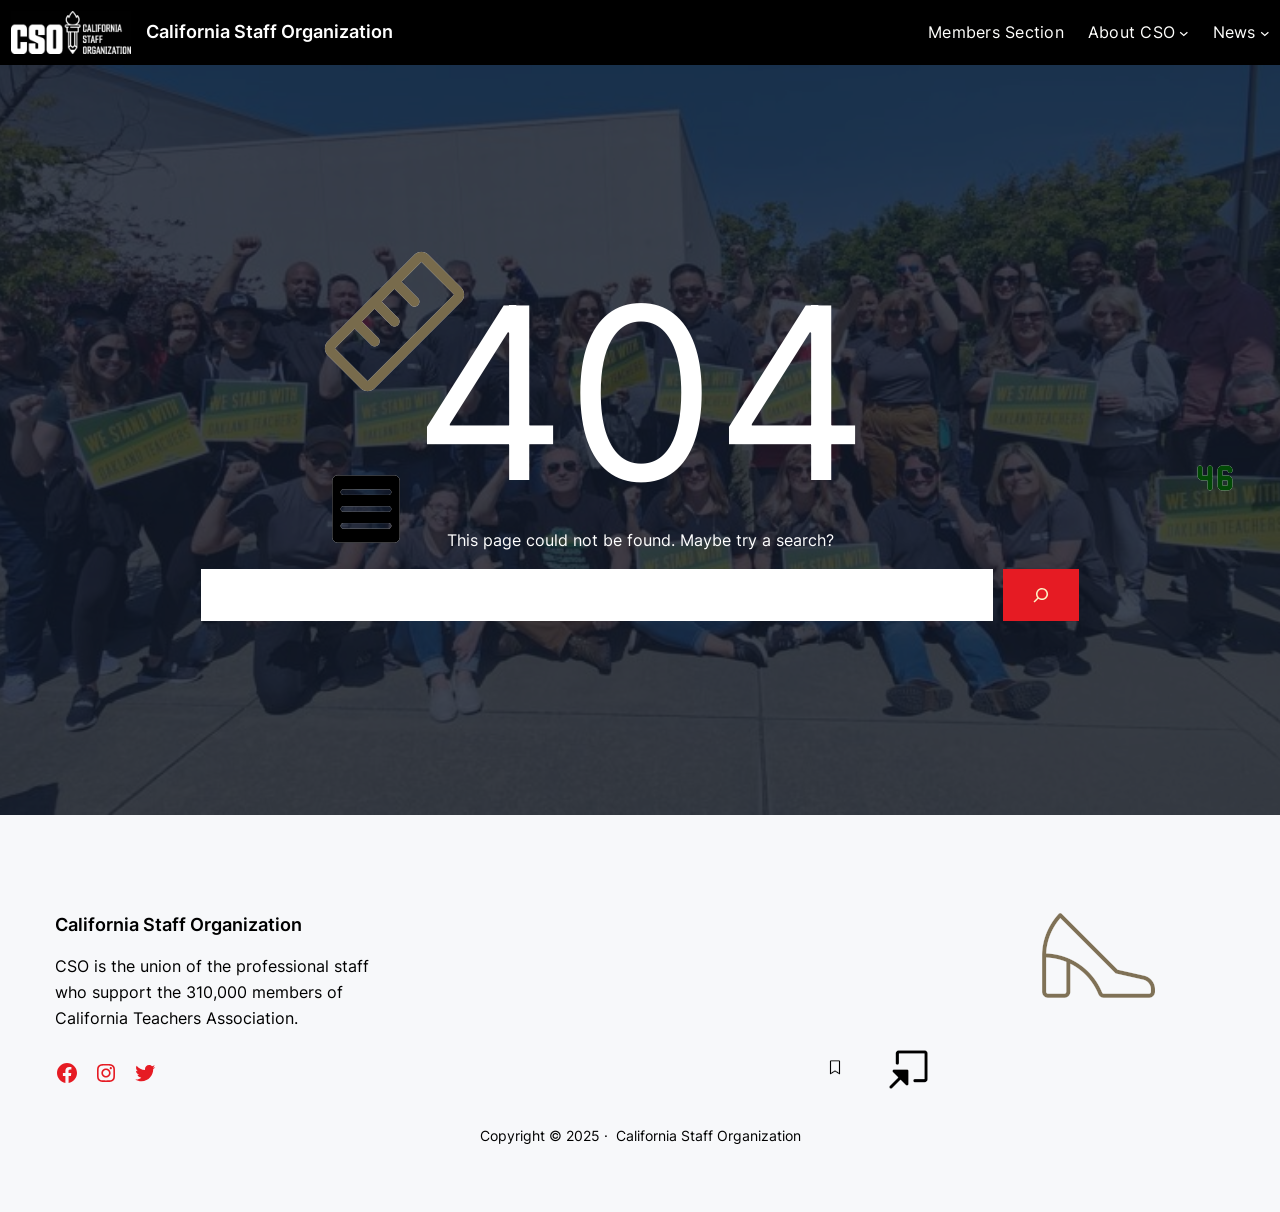 The image size is (1280, 1212). I want to click on browse women's footwear or shoes, so click(1092, 959).